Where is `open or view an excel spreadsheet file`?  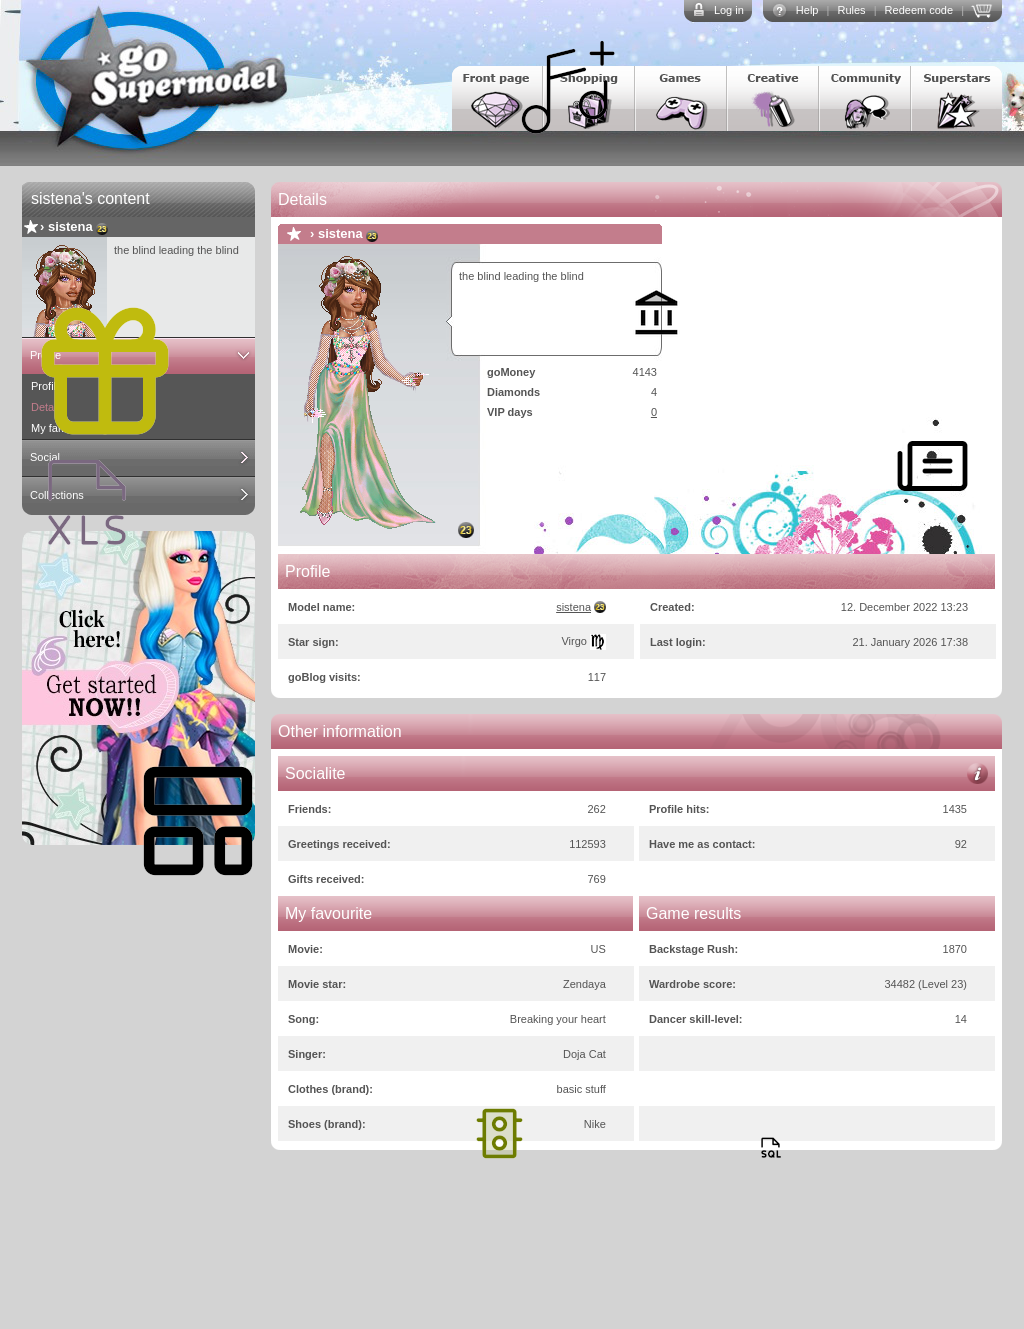 open or view an excel spreadsheet file is located at coordinates (87, 506).